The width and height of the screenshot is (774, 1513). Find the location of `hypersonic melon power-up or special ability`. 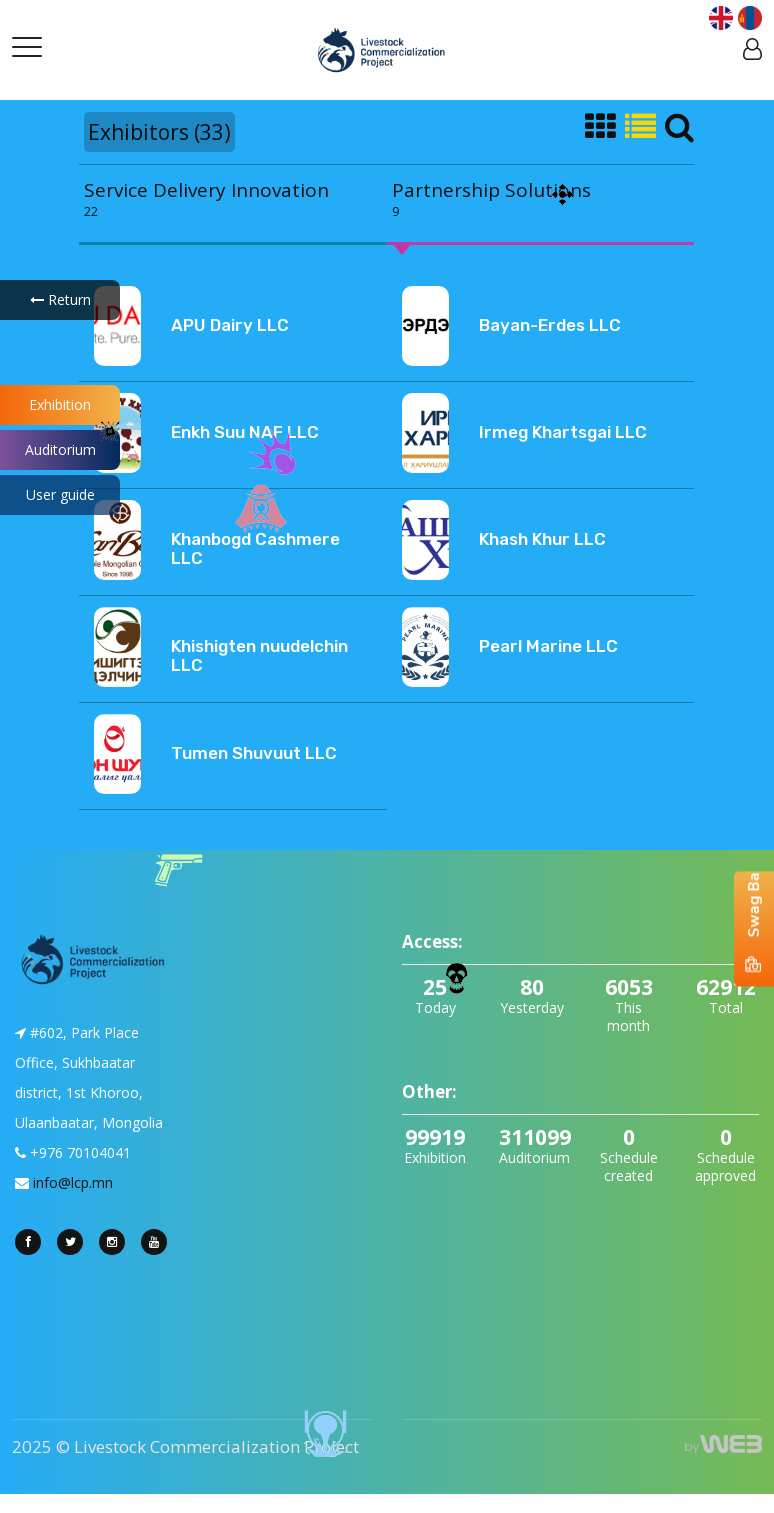

hypersonic melon power-up or special ability is located at coordinates (271, 450).